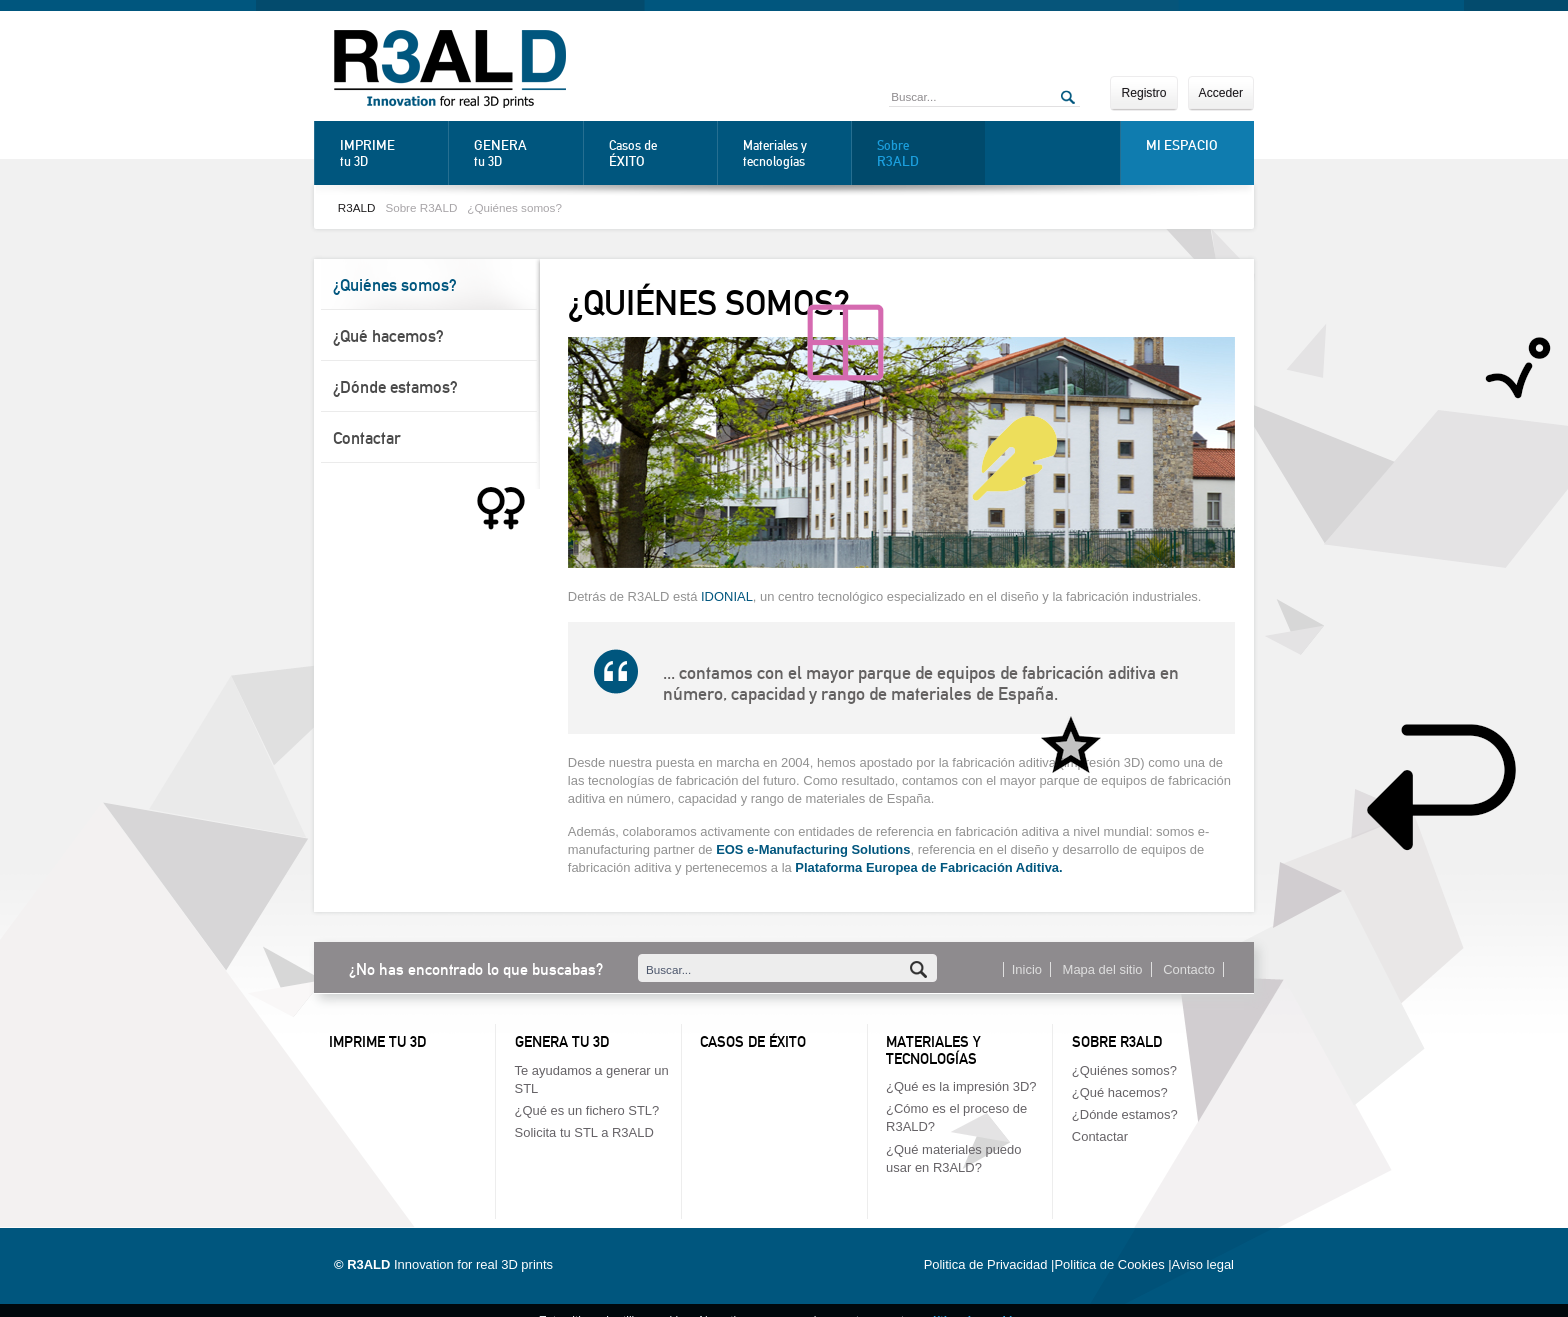 This screenshot has width=1568, height=1317. I want to click on view items in grid layout, so click(845, 342).